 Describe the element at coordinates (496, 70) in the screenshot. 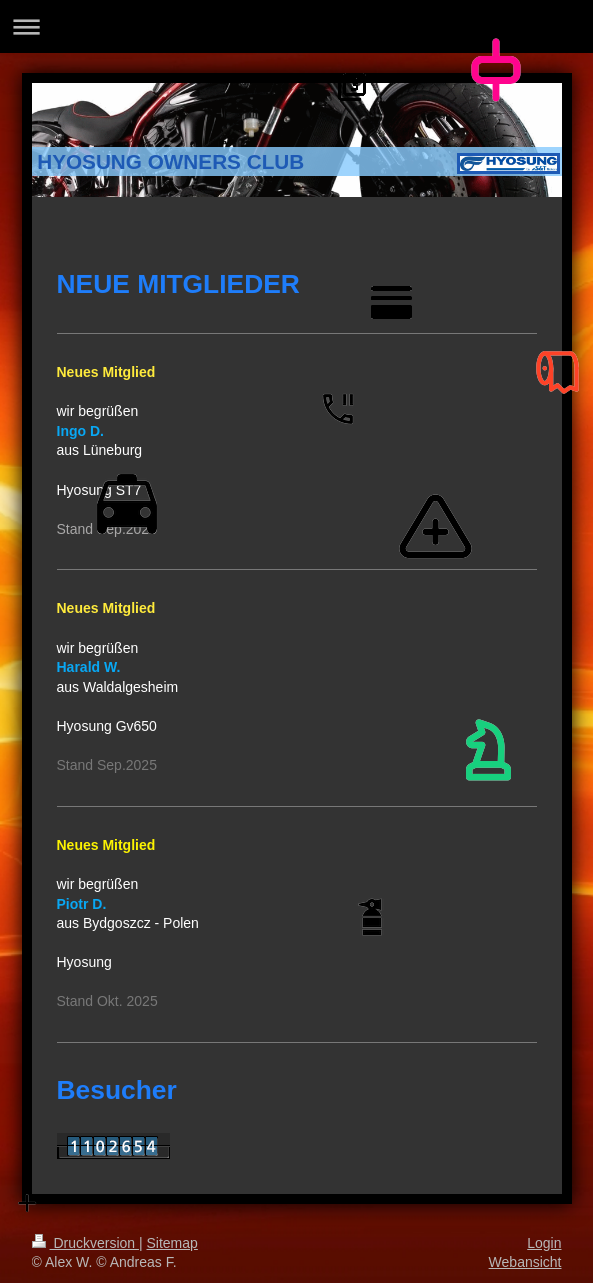

I see `align selected elements to center` at that location.